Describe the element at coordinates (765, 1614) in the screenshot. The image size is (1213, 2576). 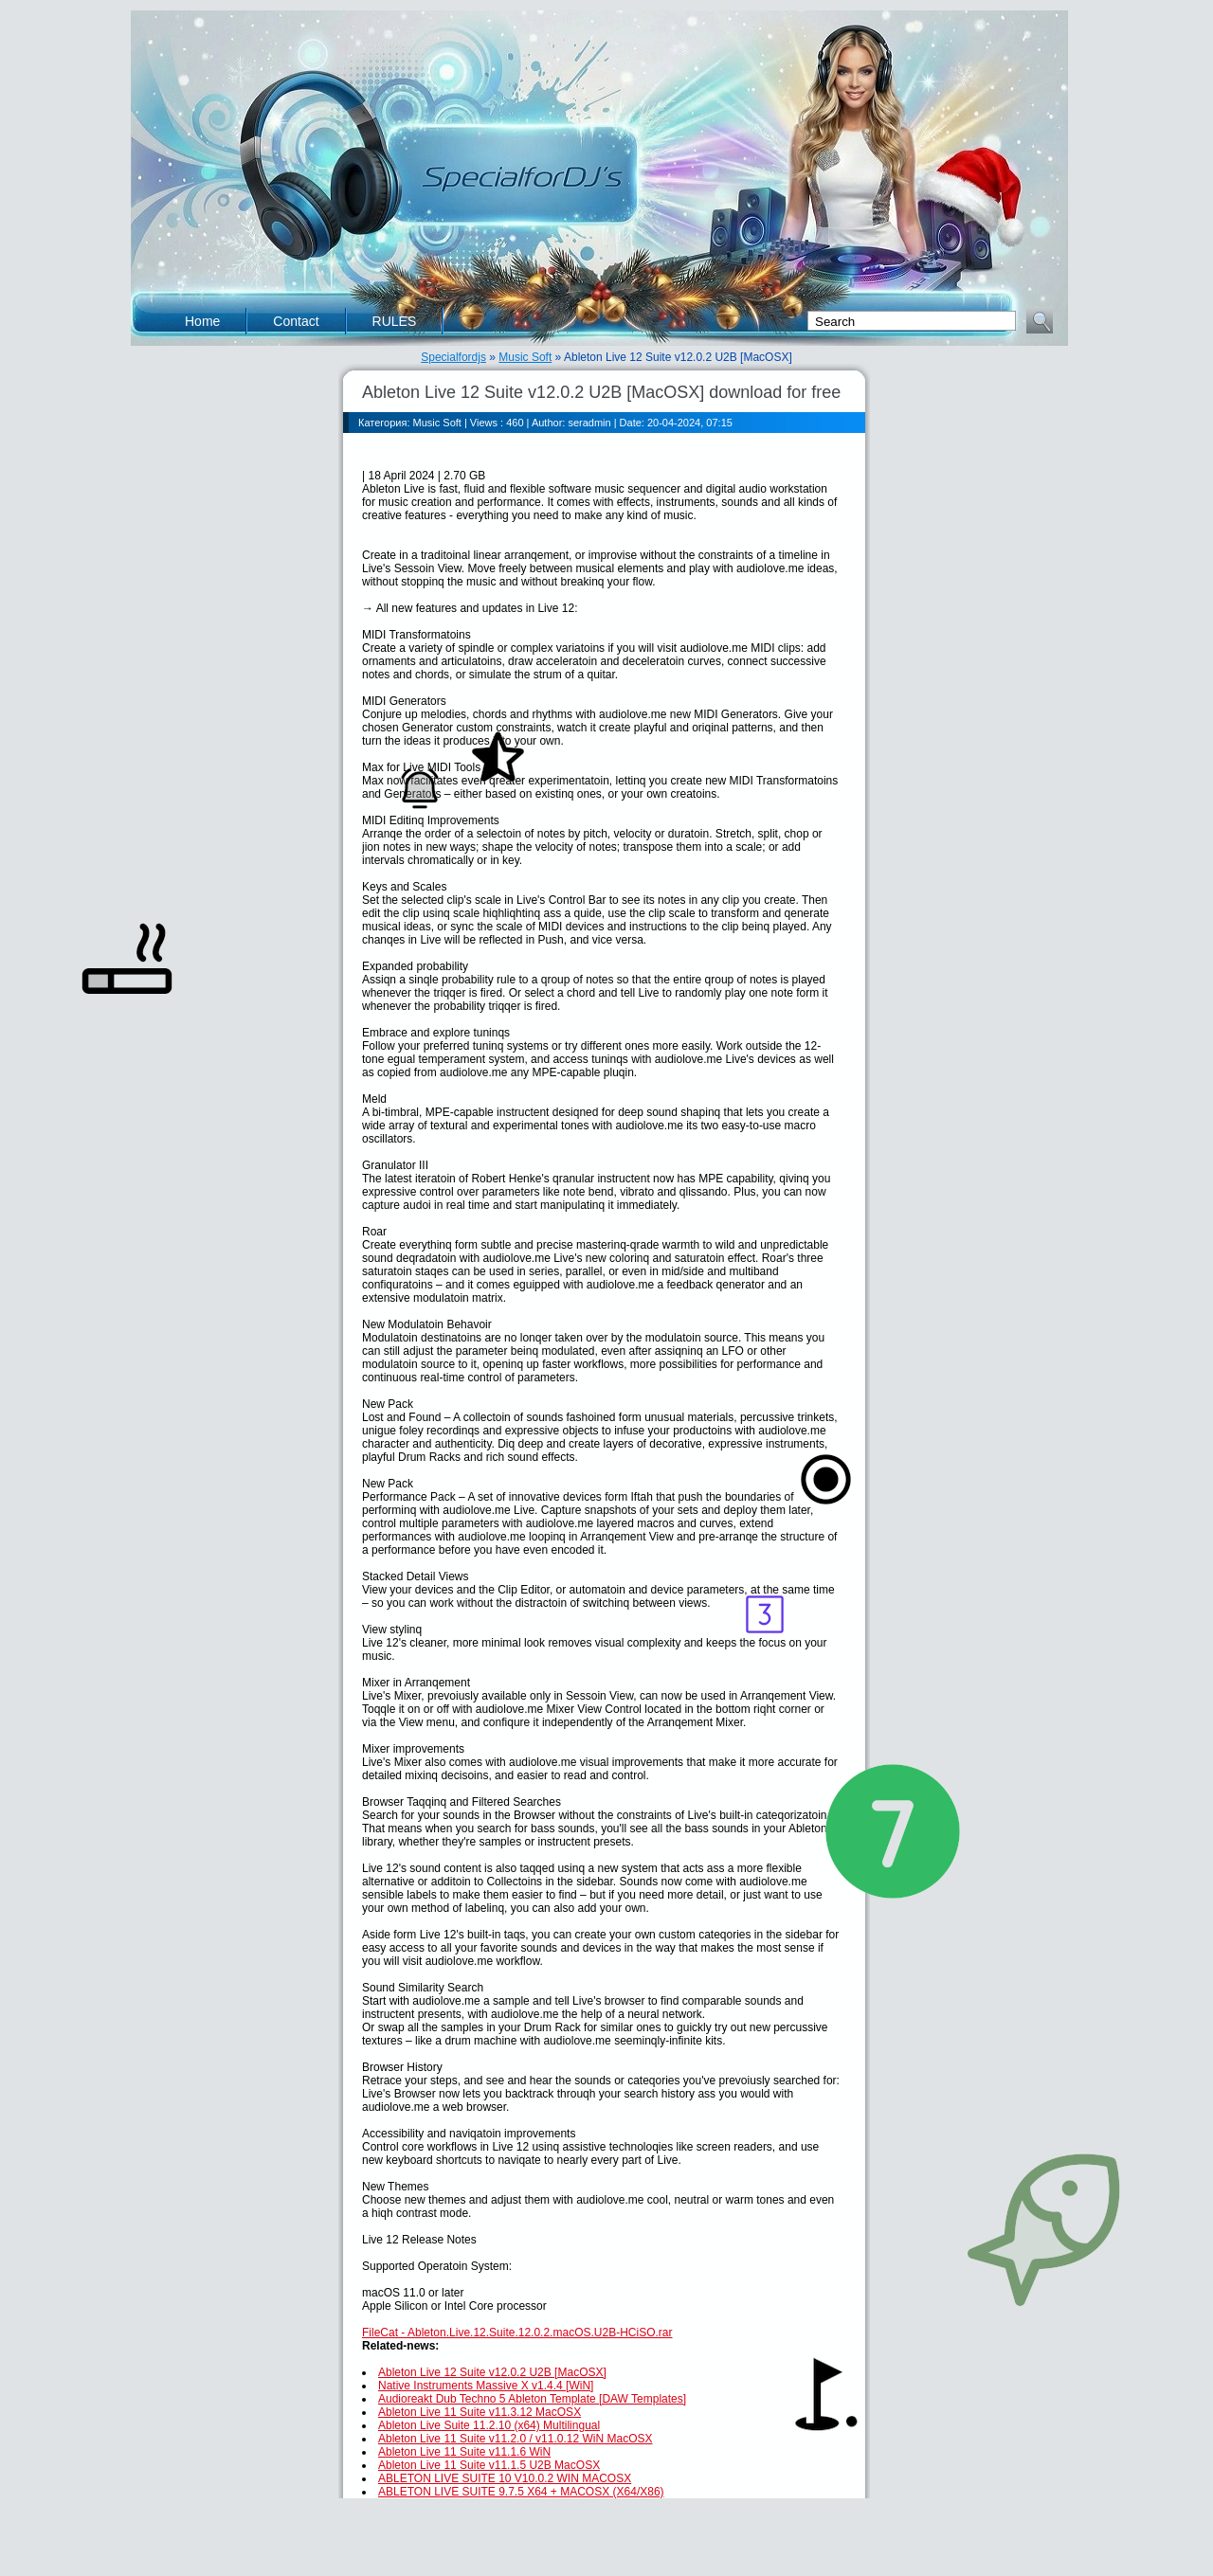
I see `step 3 in a numbered sequence or process` at that location.